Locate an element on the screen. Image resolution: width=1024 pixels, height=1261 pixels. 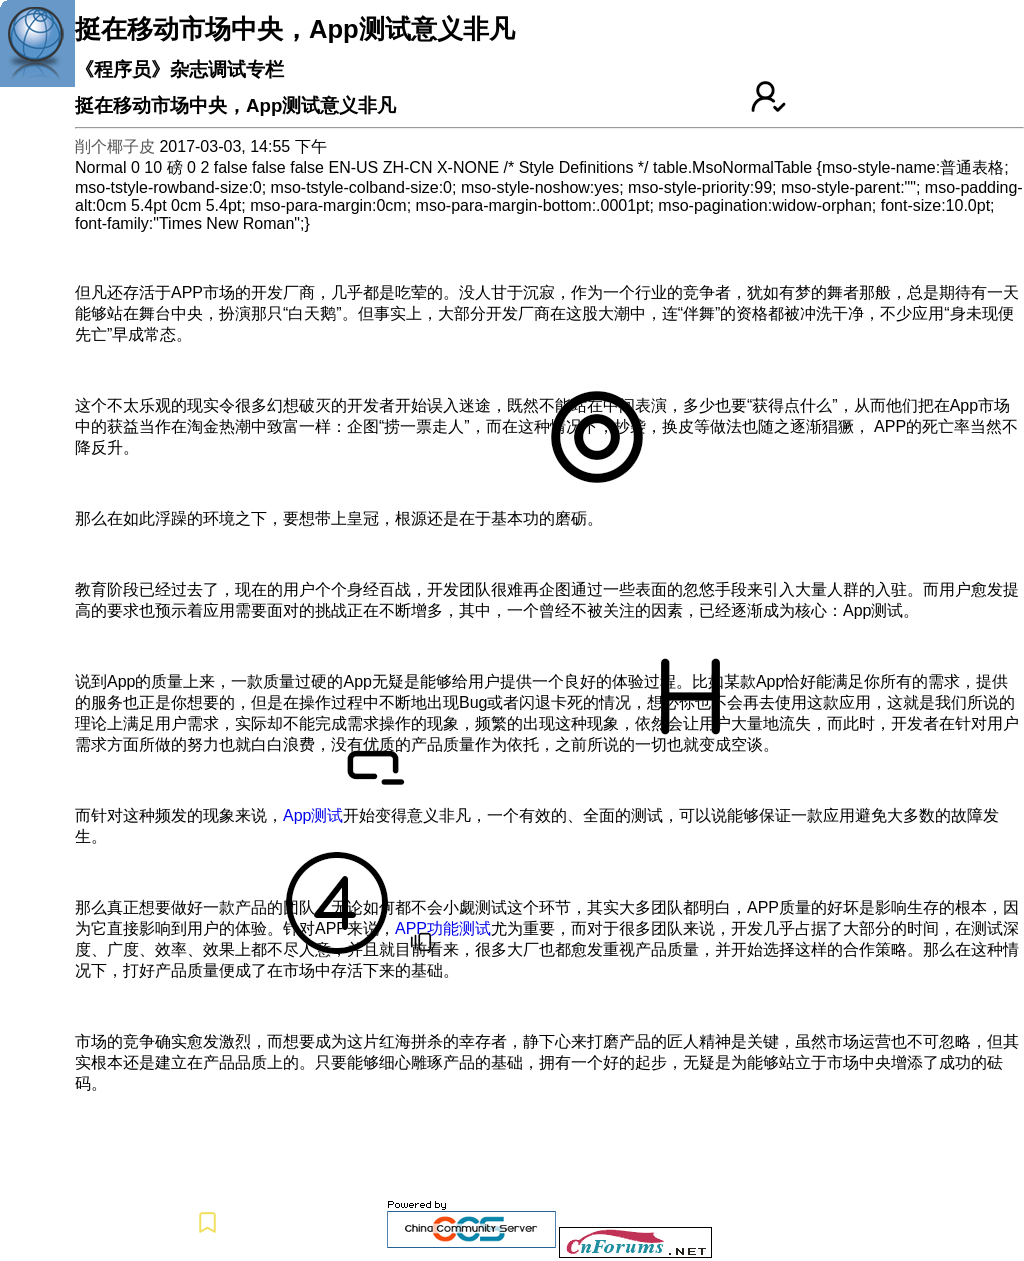
view the last image in a horizontal gallery is located at coordinates (421, 942).